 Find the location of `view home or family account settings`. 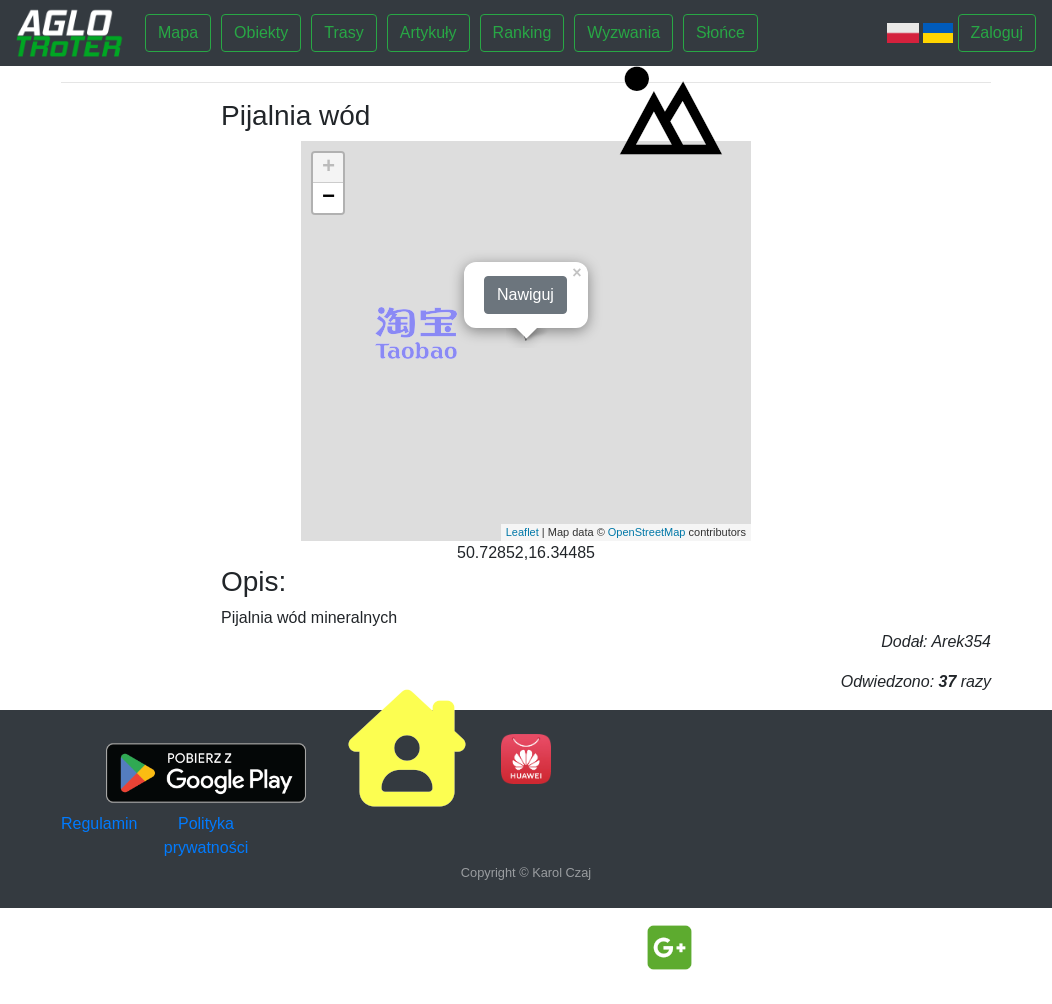

view home or family account settings is located at coordinates (407, 748).